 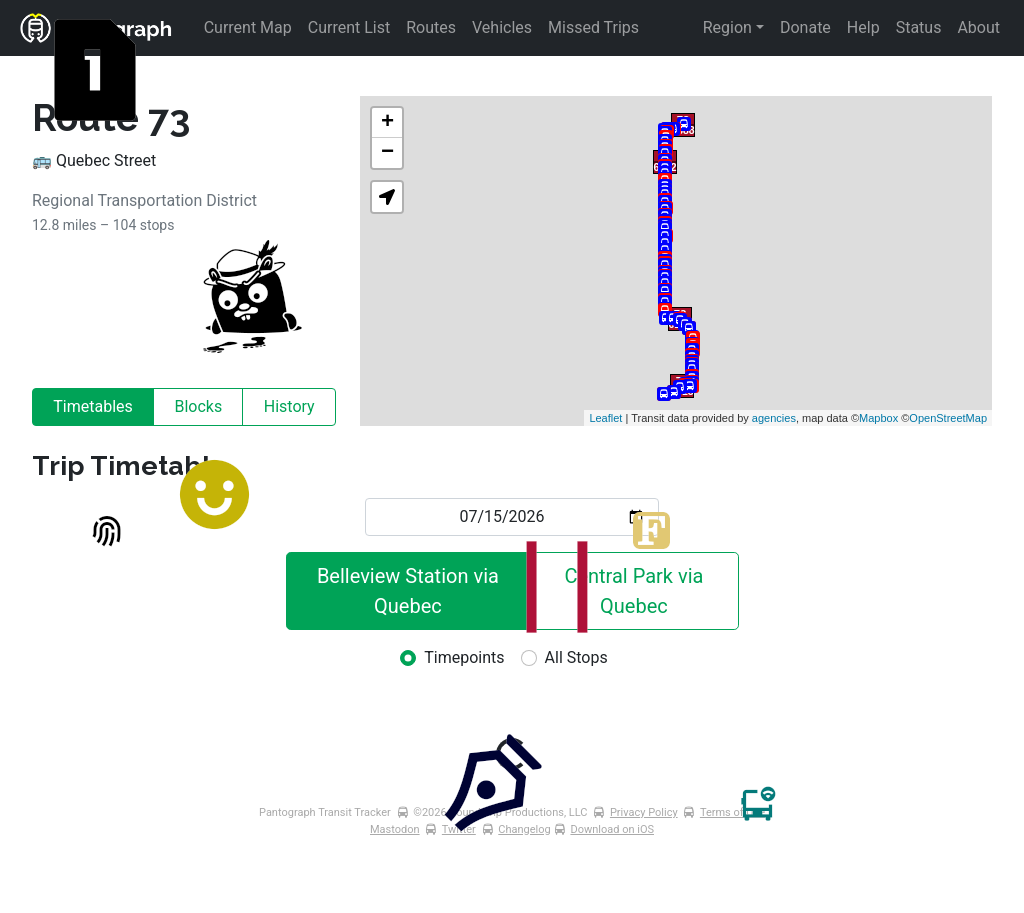 I want to click on add a reaction or emoji to a message, so click(x=214, y=494).